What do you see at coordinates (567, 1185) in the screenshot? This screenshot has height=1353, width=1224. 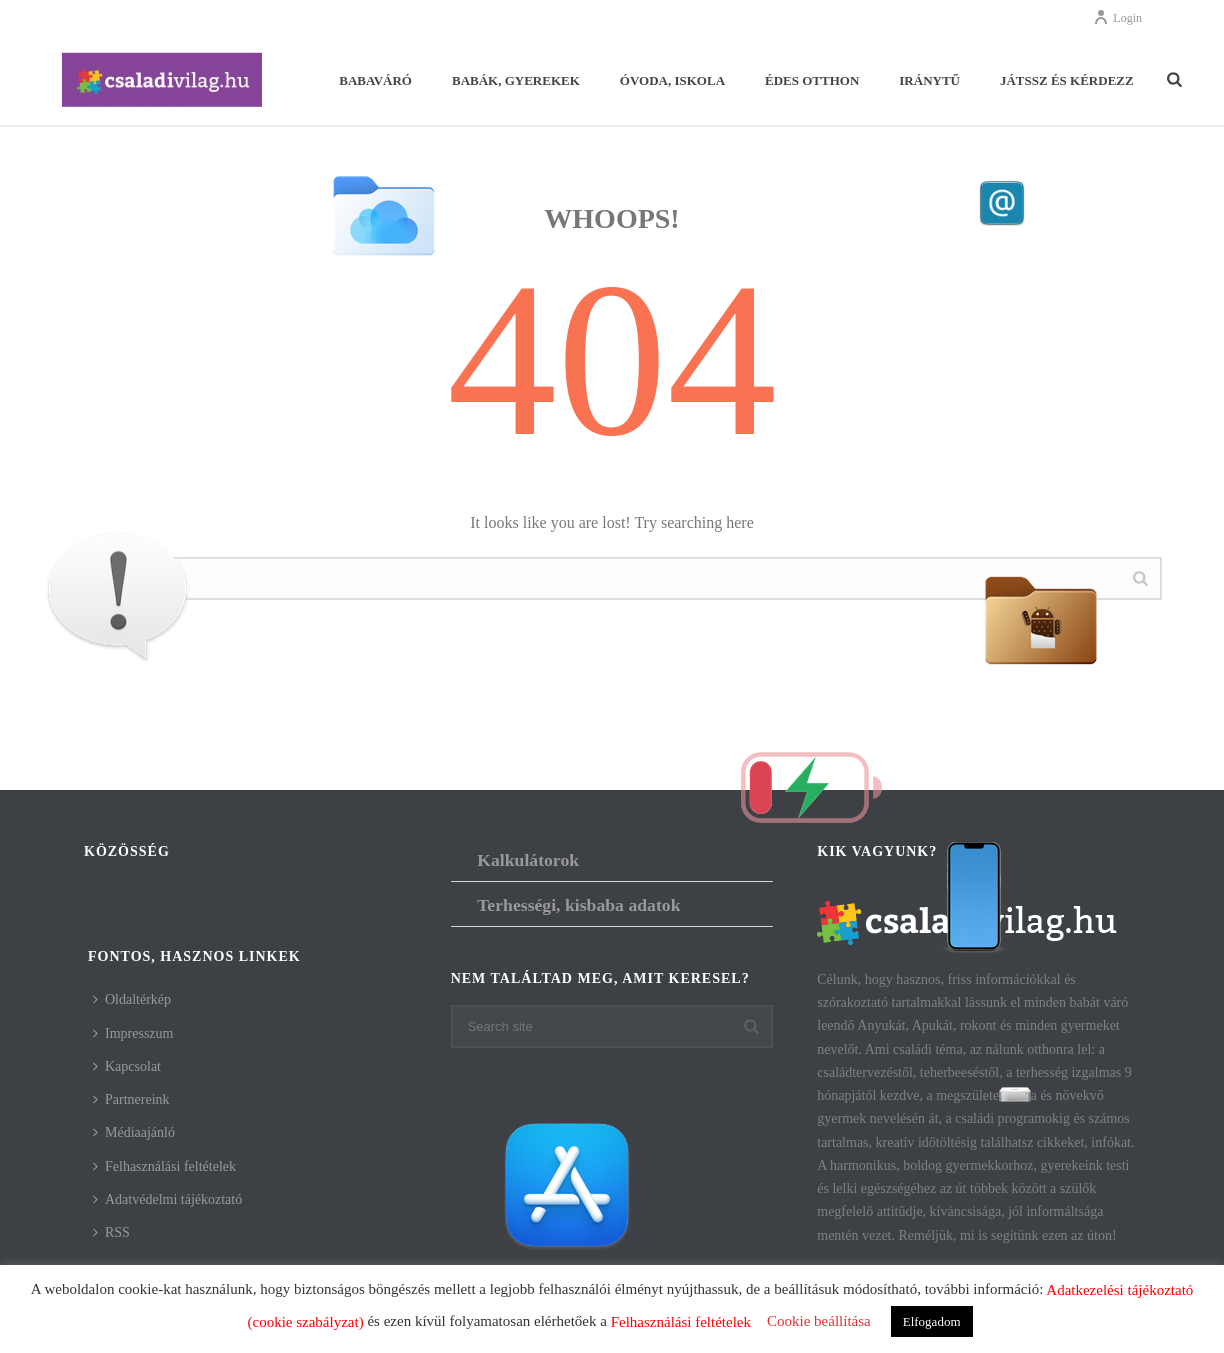 I see `view application storage usage` at bounding box center [567, 1185].